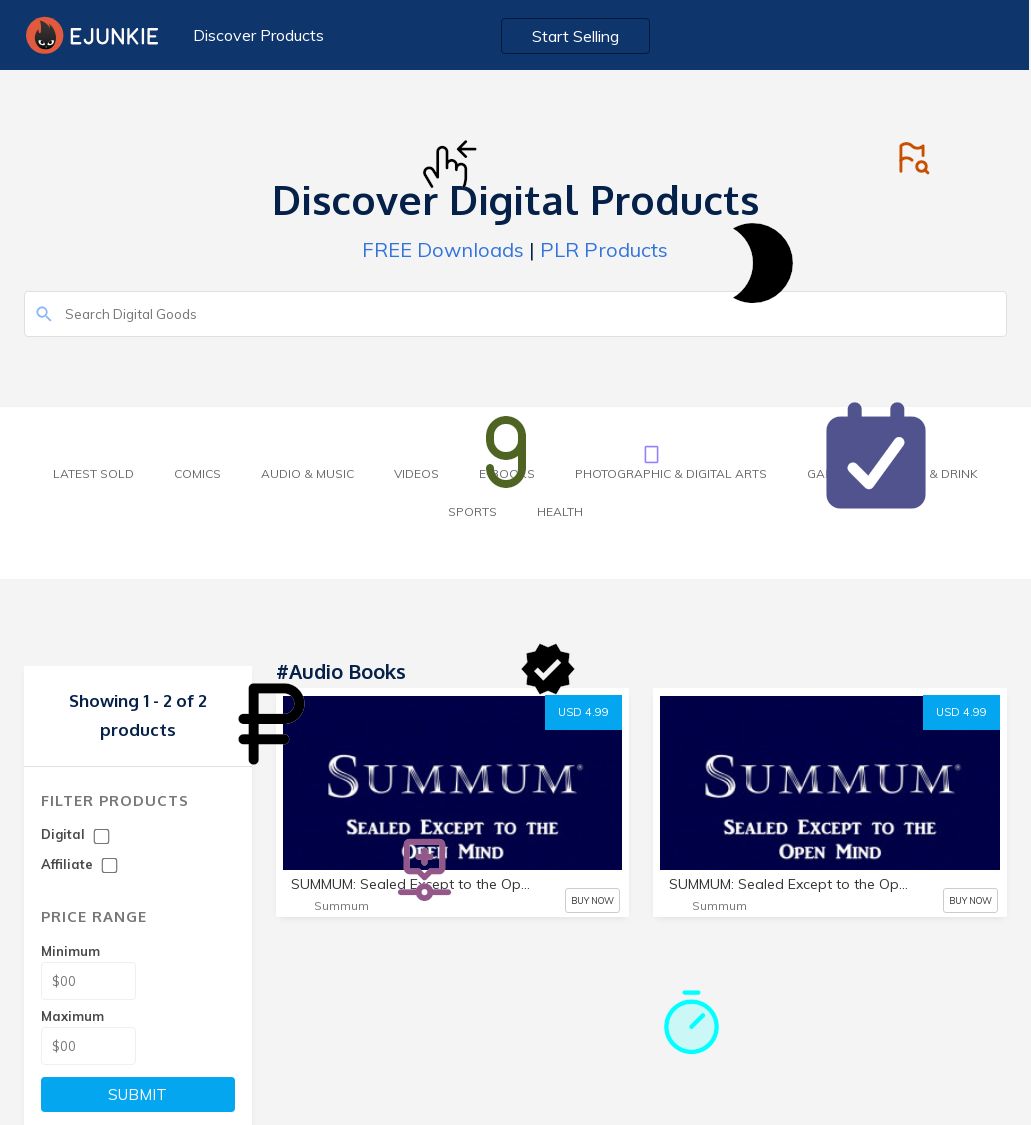  What do you see at coordinates (424, 868) in the screenshot?
I see `add a new event to the timeline` at bounding box center [424, 868].